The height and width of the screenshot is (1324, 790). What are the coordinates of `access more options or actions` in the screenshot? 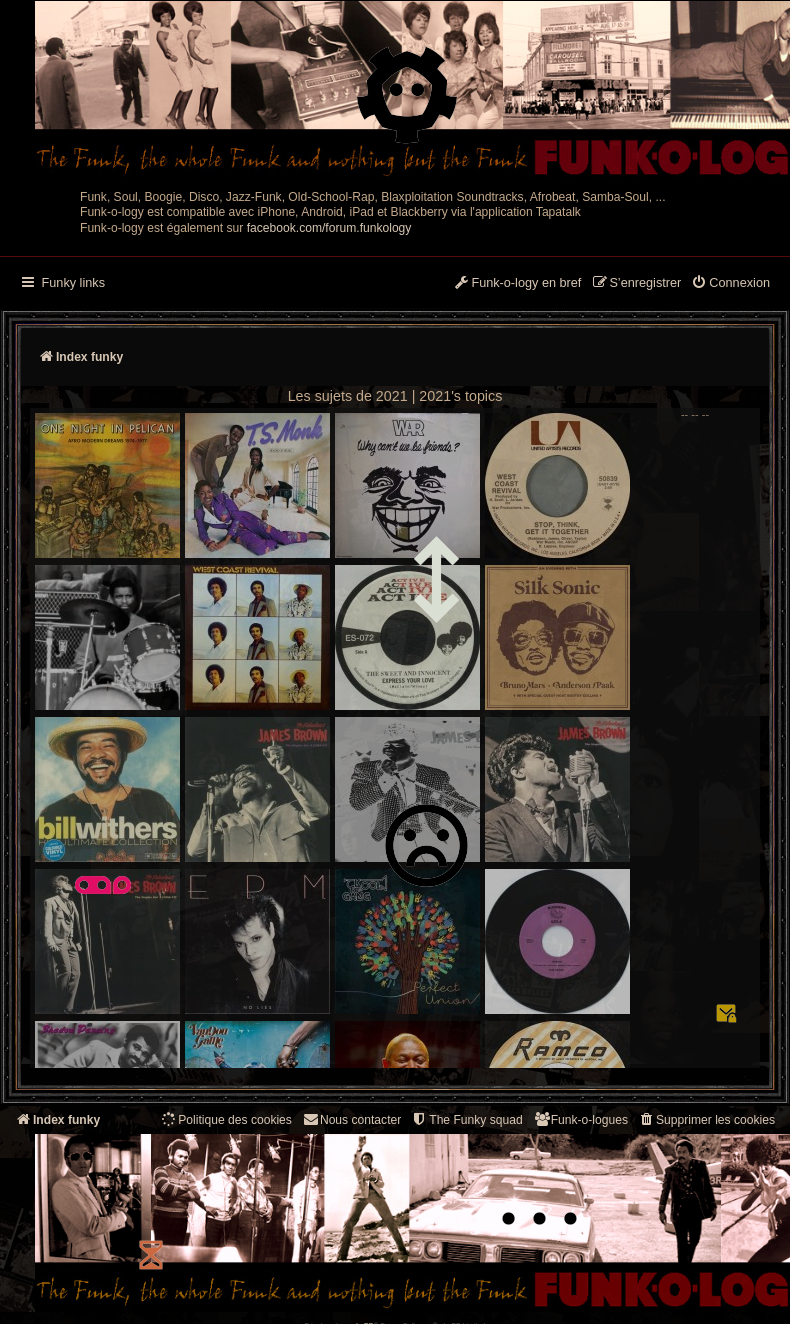 It's located at (539, 1218).